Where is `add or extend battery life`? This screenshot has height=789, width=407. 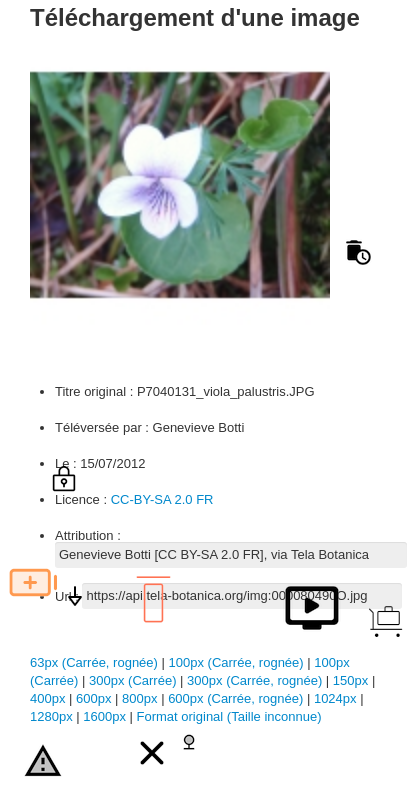
add or extend battery life is located at coordinates (32, 582).